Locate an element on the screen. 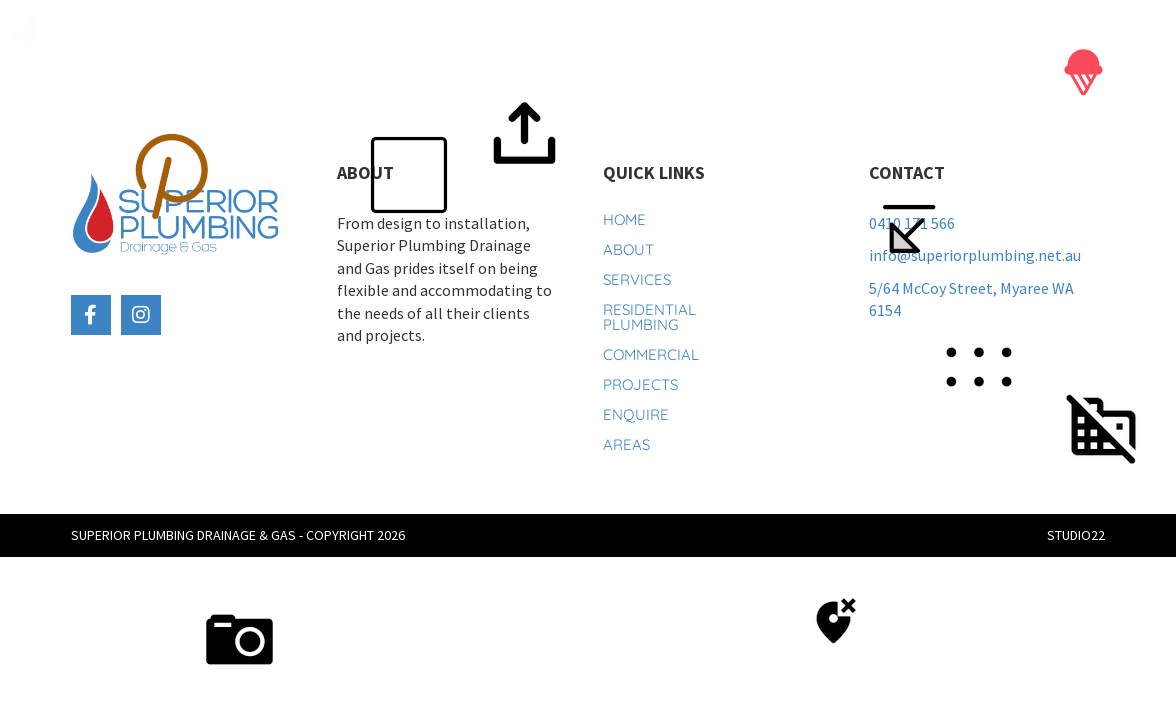 The height and width of the screenshot is (720, 1176). upload a file or document is located at coordinates (524, 135).